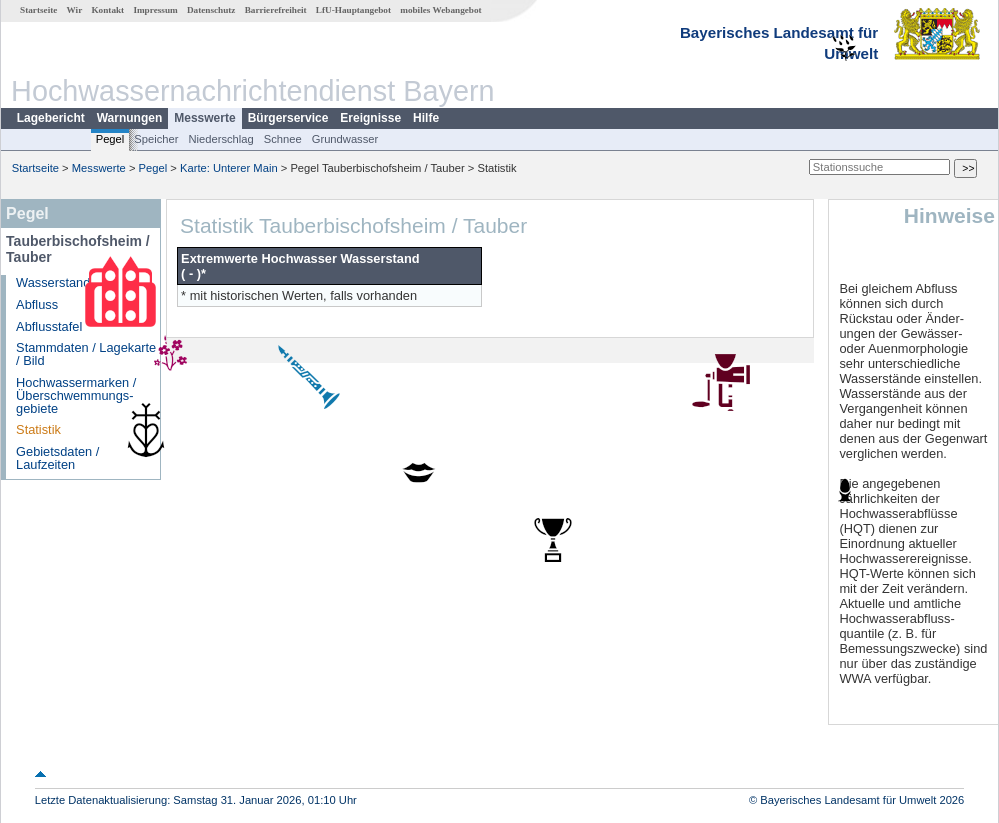 The width and height of the screenshot is (999, 823). What do you see at coordinates (845, 47) in the screenshot?
I see `water your plants` at bounding box center [845, 47].